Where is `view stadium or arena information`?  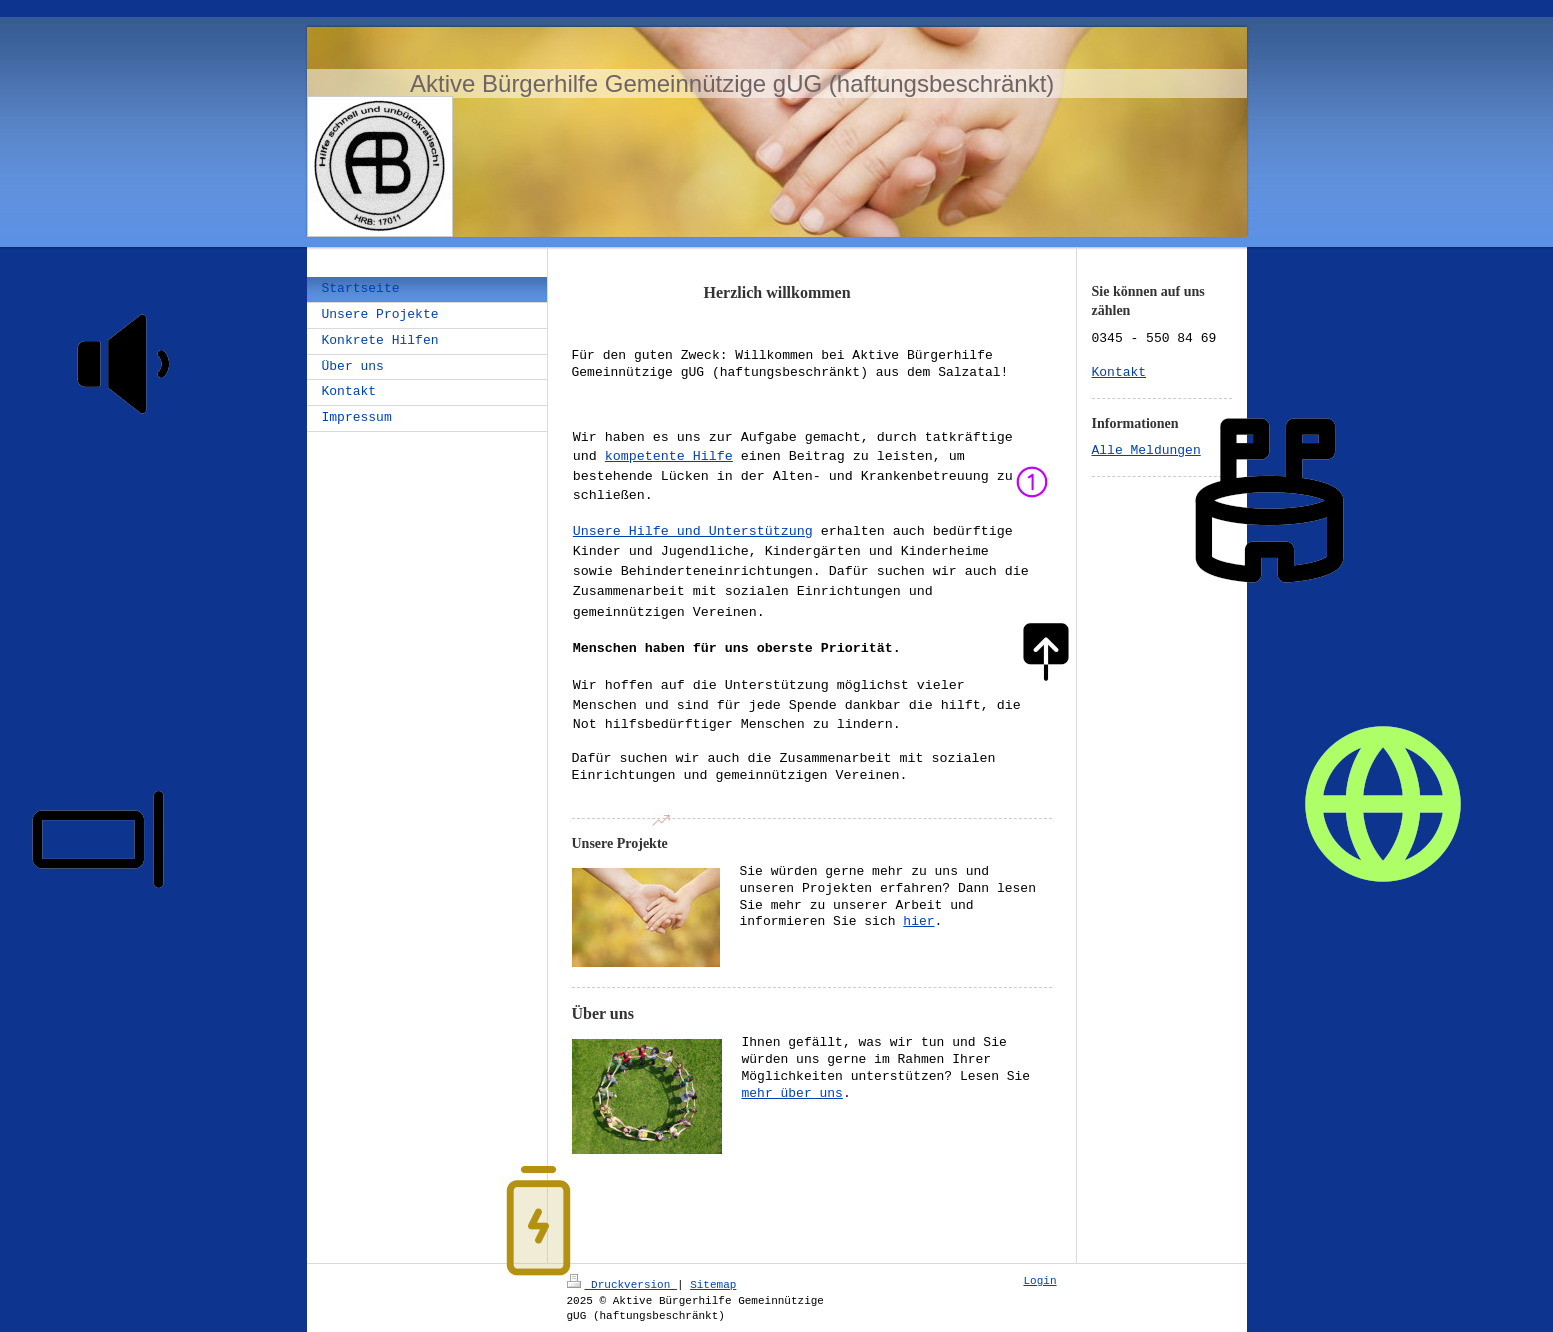
view stadium or arena information is located at coordinates (1269, 500).